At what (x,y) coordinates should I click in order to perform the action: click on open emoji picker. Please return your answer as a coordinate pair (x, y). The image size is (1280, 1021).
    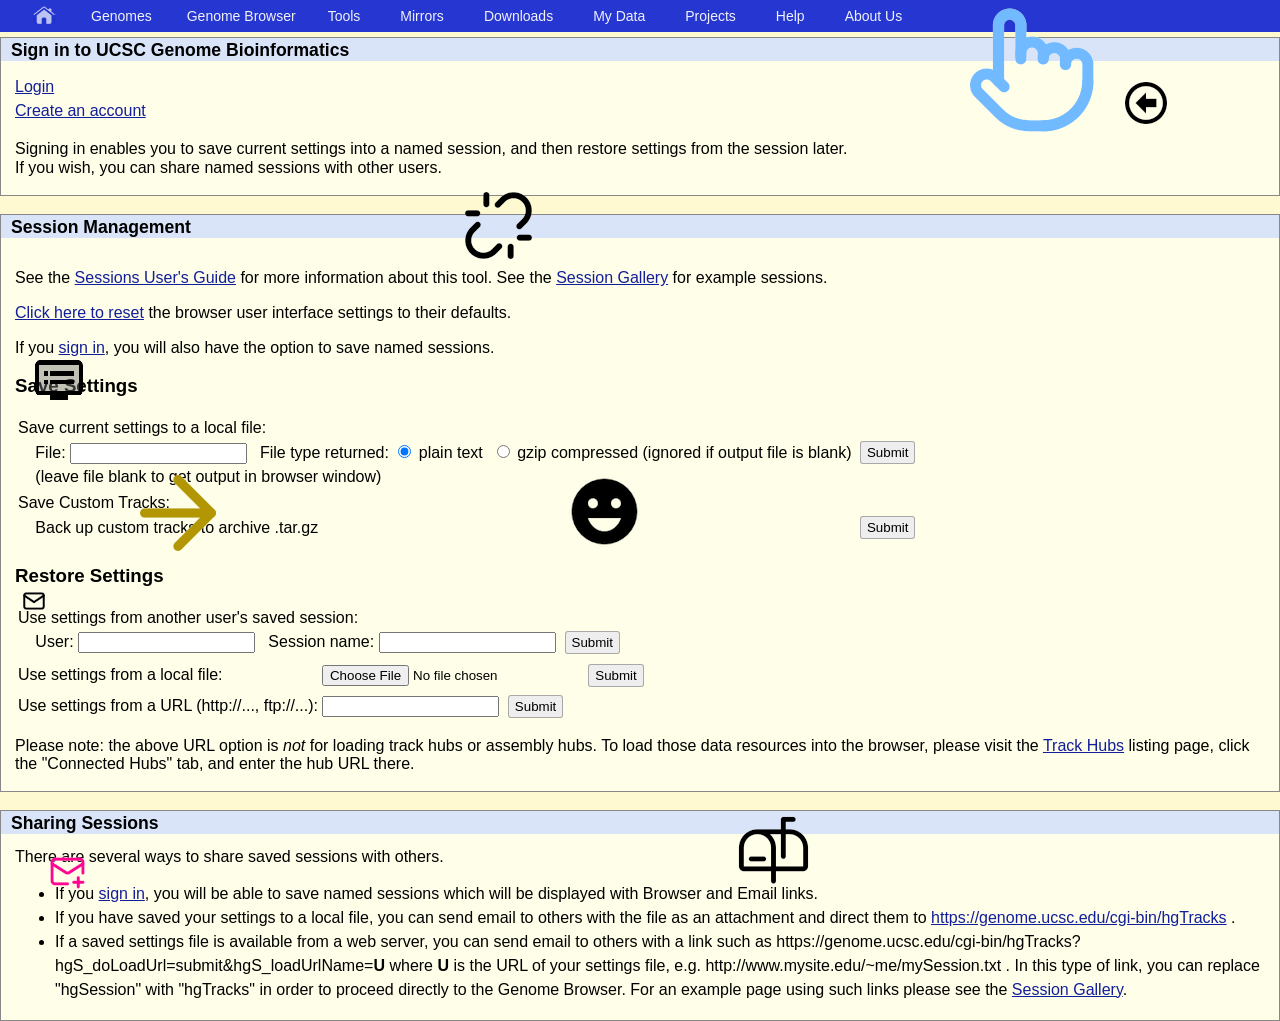
    Looking at the image, I should click on (604, 511).